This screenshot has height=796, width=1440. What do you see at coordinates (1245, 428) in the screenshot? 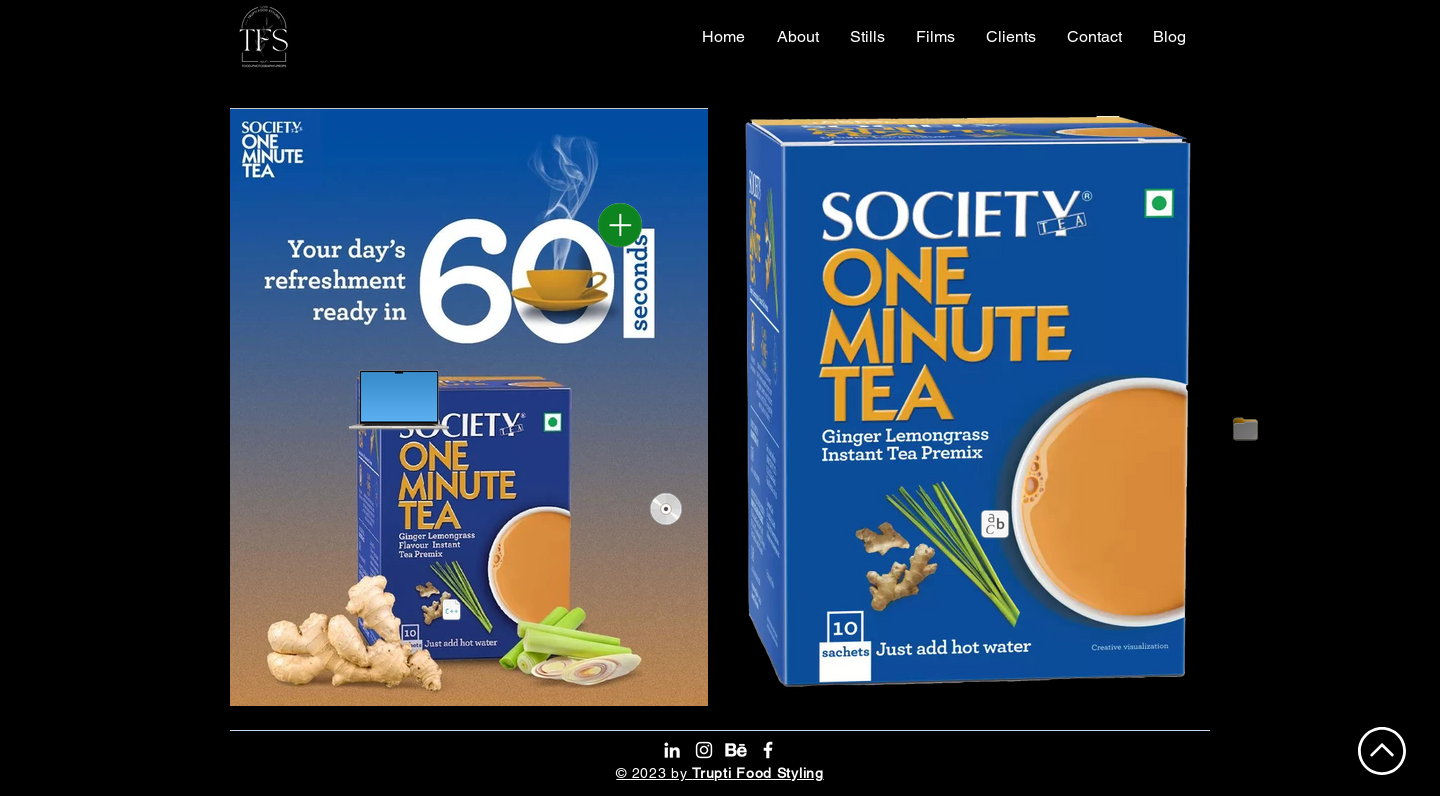
I see `open folder to view contents` at bounding box center [1245, 428].